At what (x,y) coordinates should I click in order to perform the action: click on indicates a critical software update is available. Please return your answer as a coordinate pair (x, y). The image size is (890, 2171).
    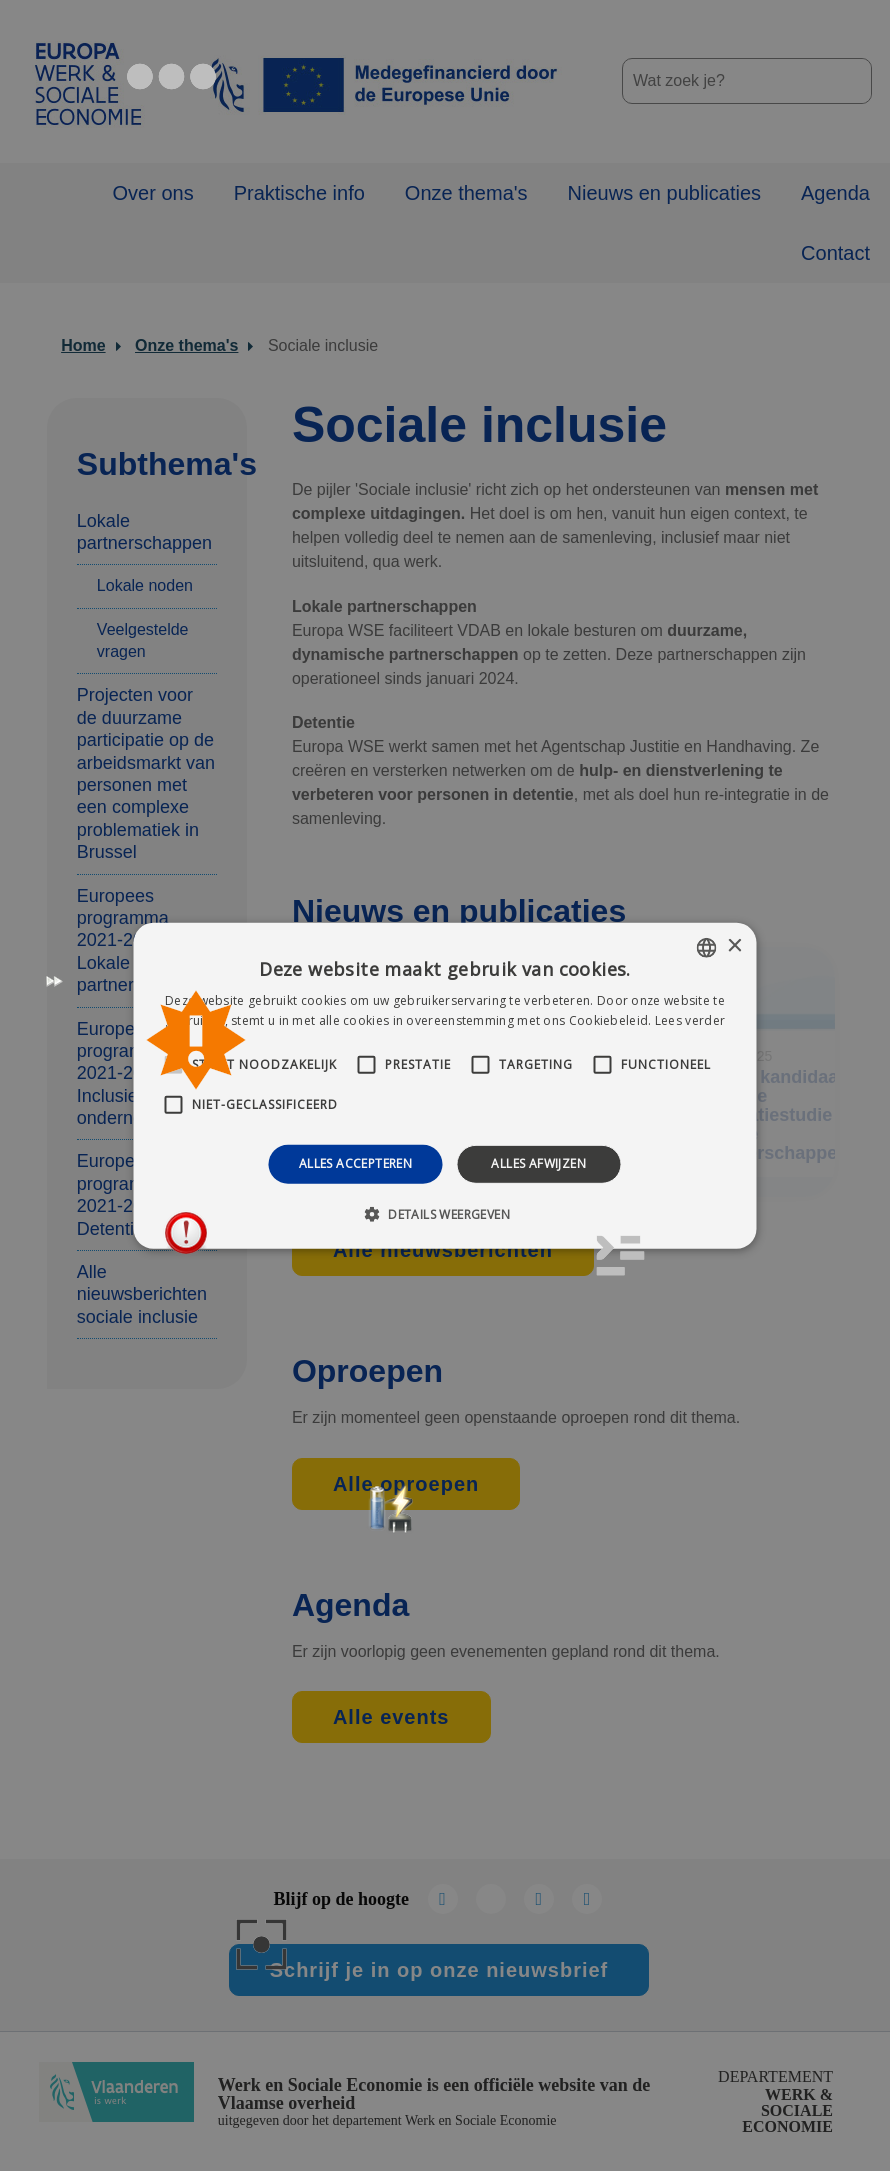
    Looking at the image, I should click on (196, 1040).